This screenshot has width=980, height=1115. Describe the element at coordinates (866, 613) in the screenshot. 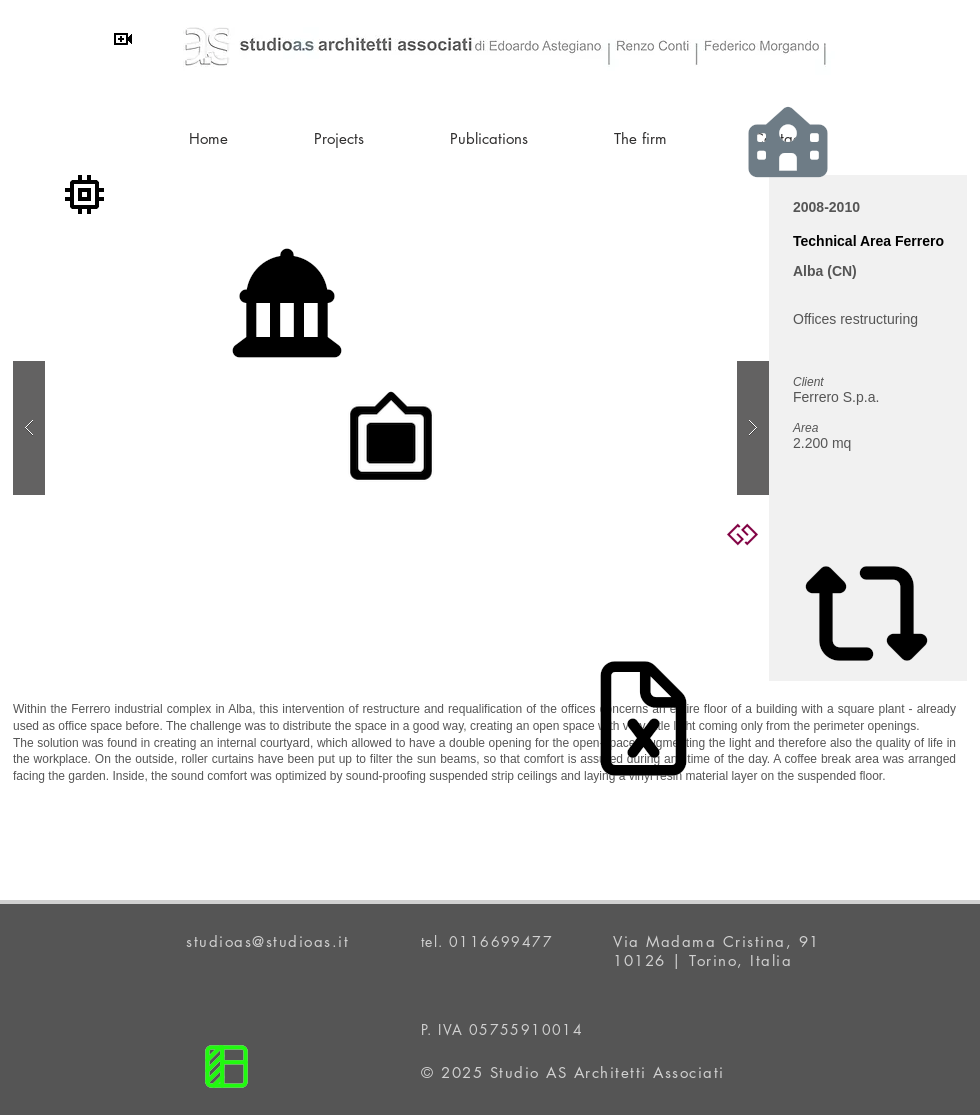

I see `retweet or repost this content` at that location.